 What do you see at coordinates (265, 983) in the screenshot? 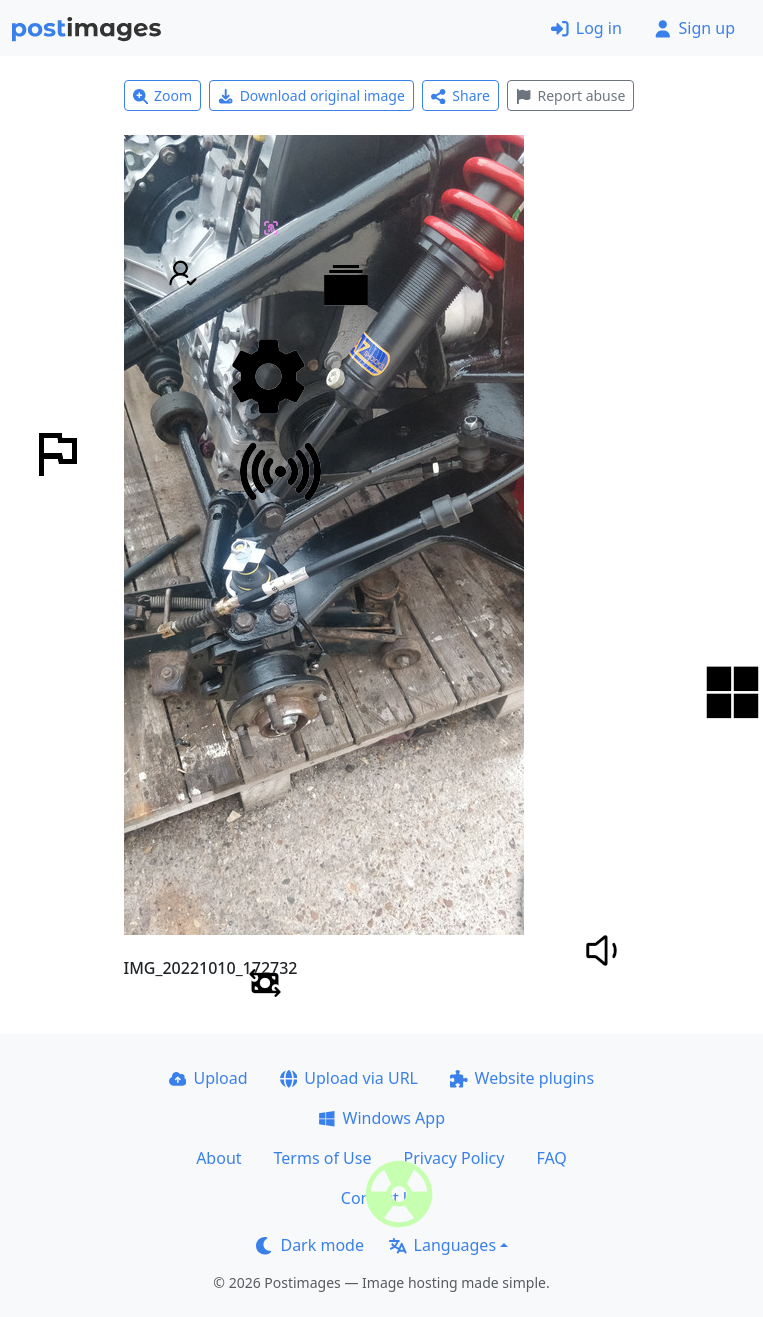
I see `transfer money between accounts` at bounding box center [265, 983].